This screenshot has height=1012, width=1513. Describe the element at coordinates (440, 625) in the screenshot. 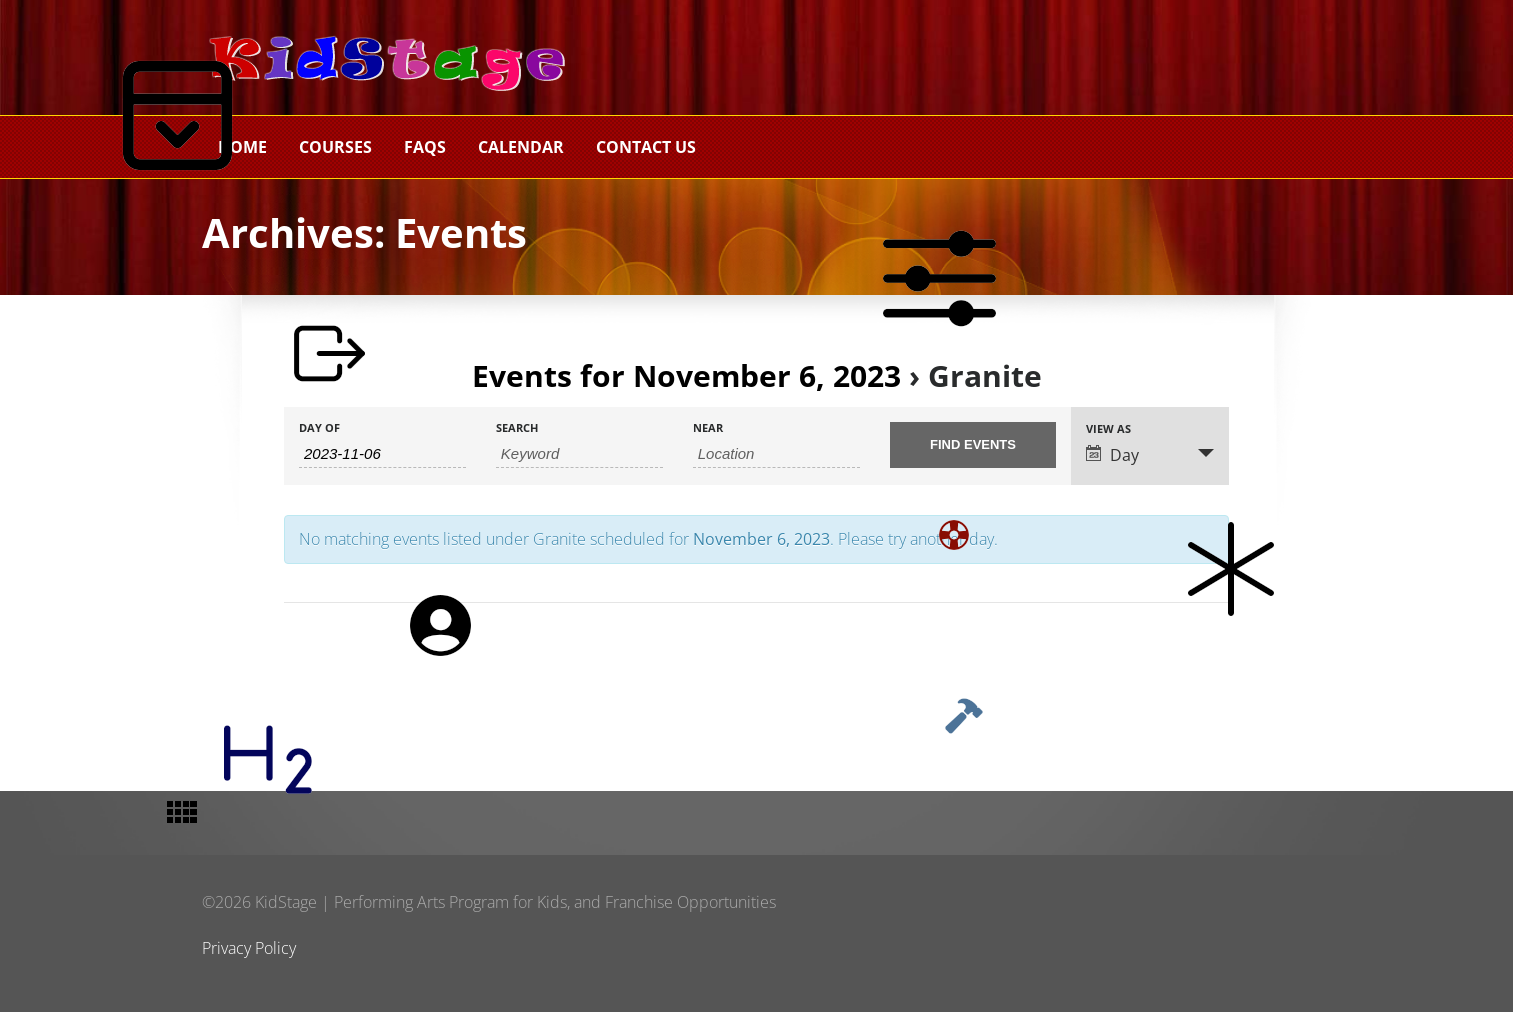

I see `access your profile or account settings` at that location.